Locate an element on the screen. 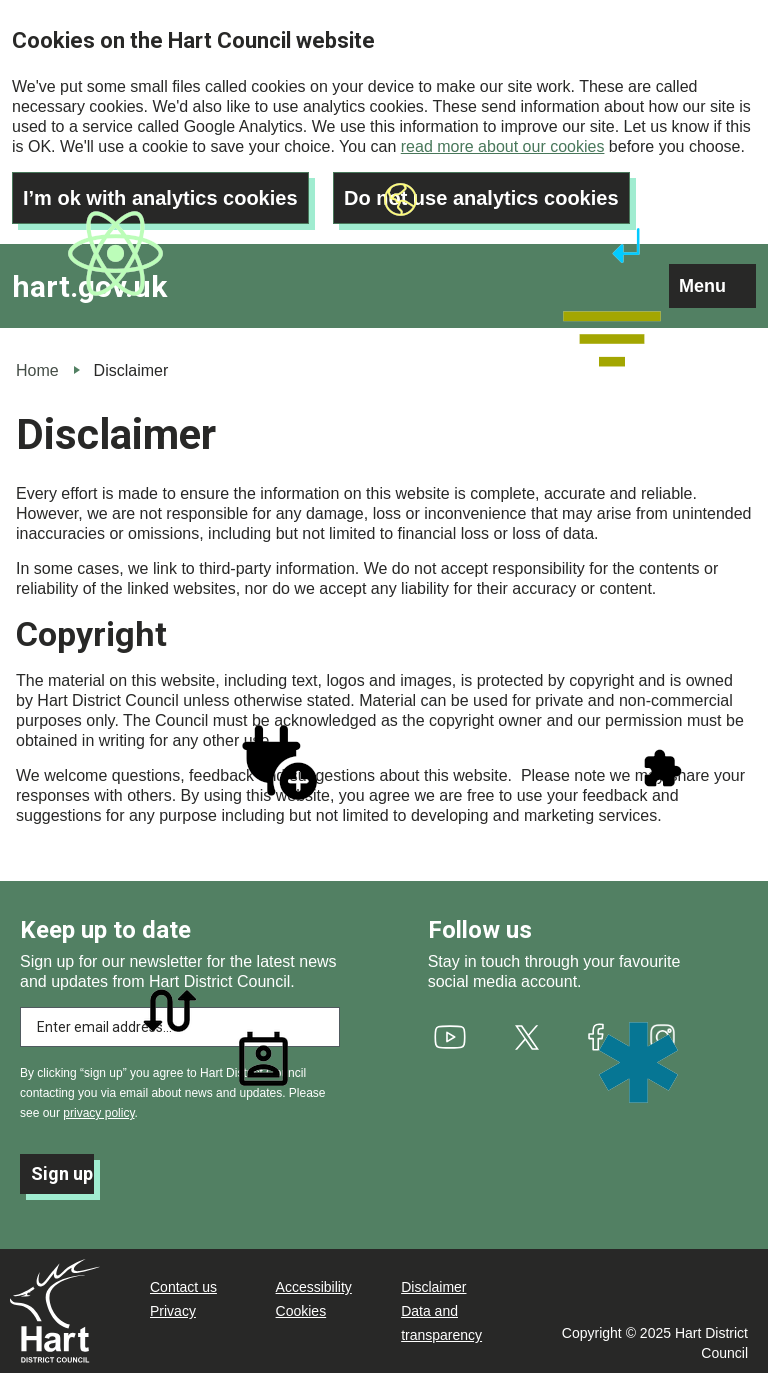 This screenshot has height=1373, width=768. switch to western hemisphere region is located at coordinates (400, 199).